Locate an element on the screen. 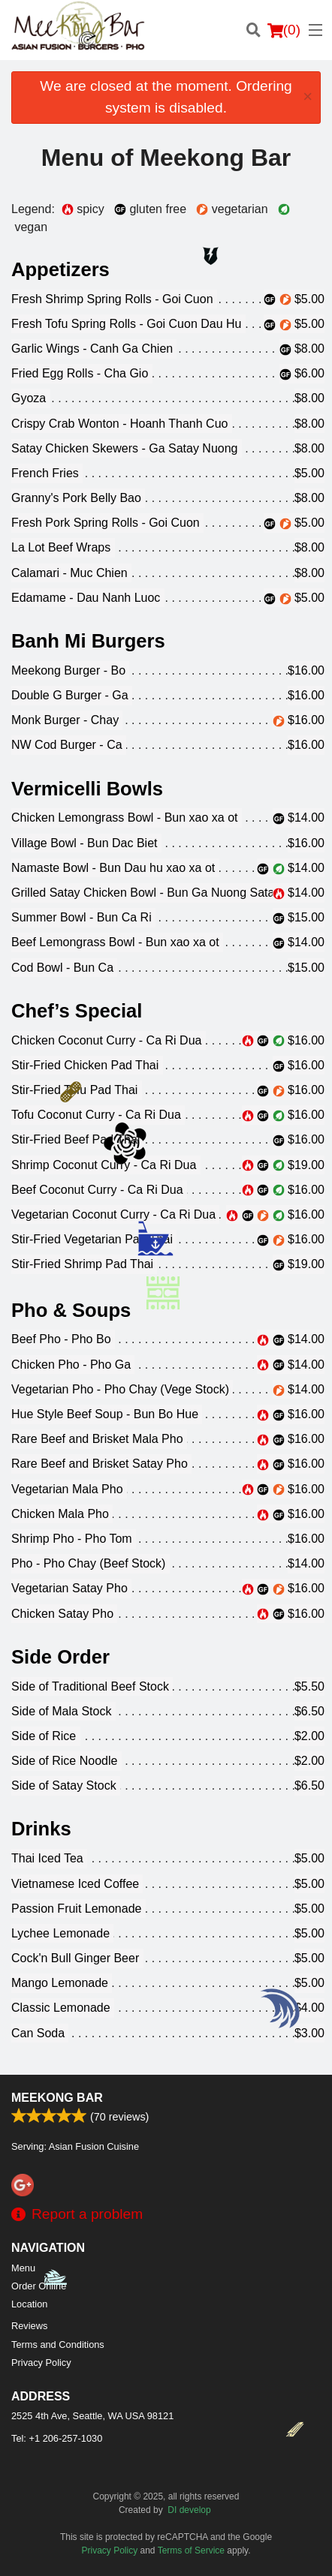 The image size is (332, 2576). equip claw-type armor or gauntlet is located at coordinates (279, 2008).